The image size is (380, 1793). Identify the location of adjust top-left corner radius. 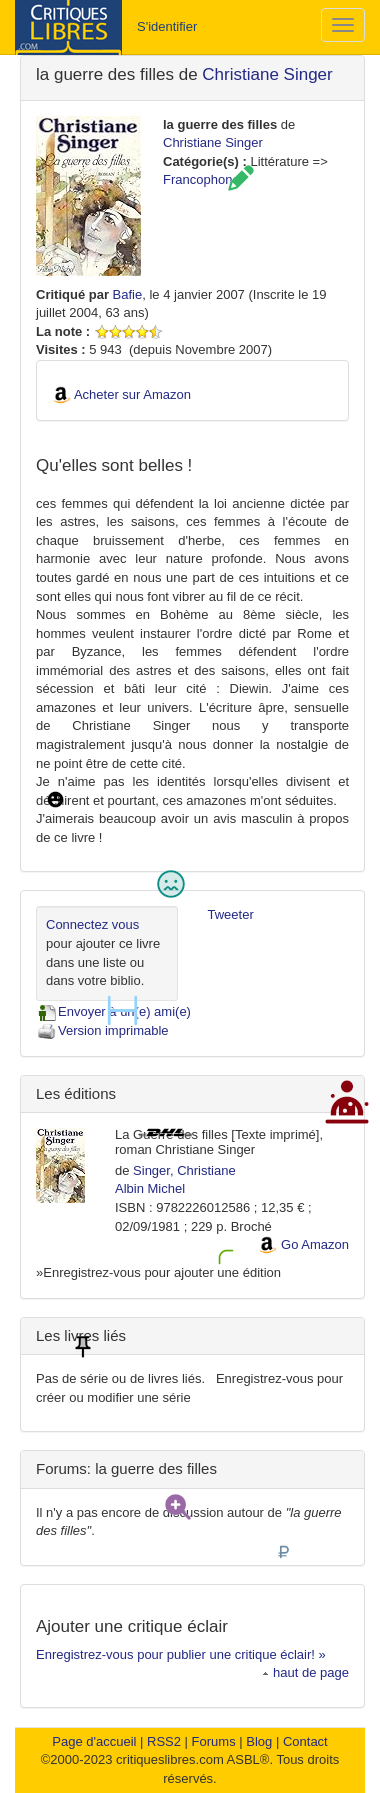
(226, 1257).